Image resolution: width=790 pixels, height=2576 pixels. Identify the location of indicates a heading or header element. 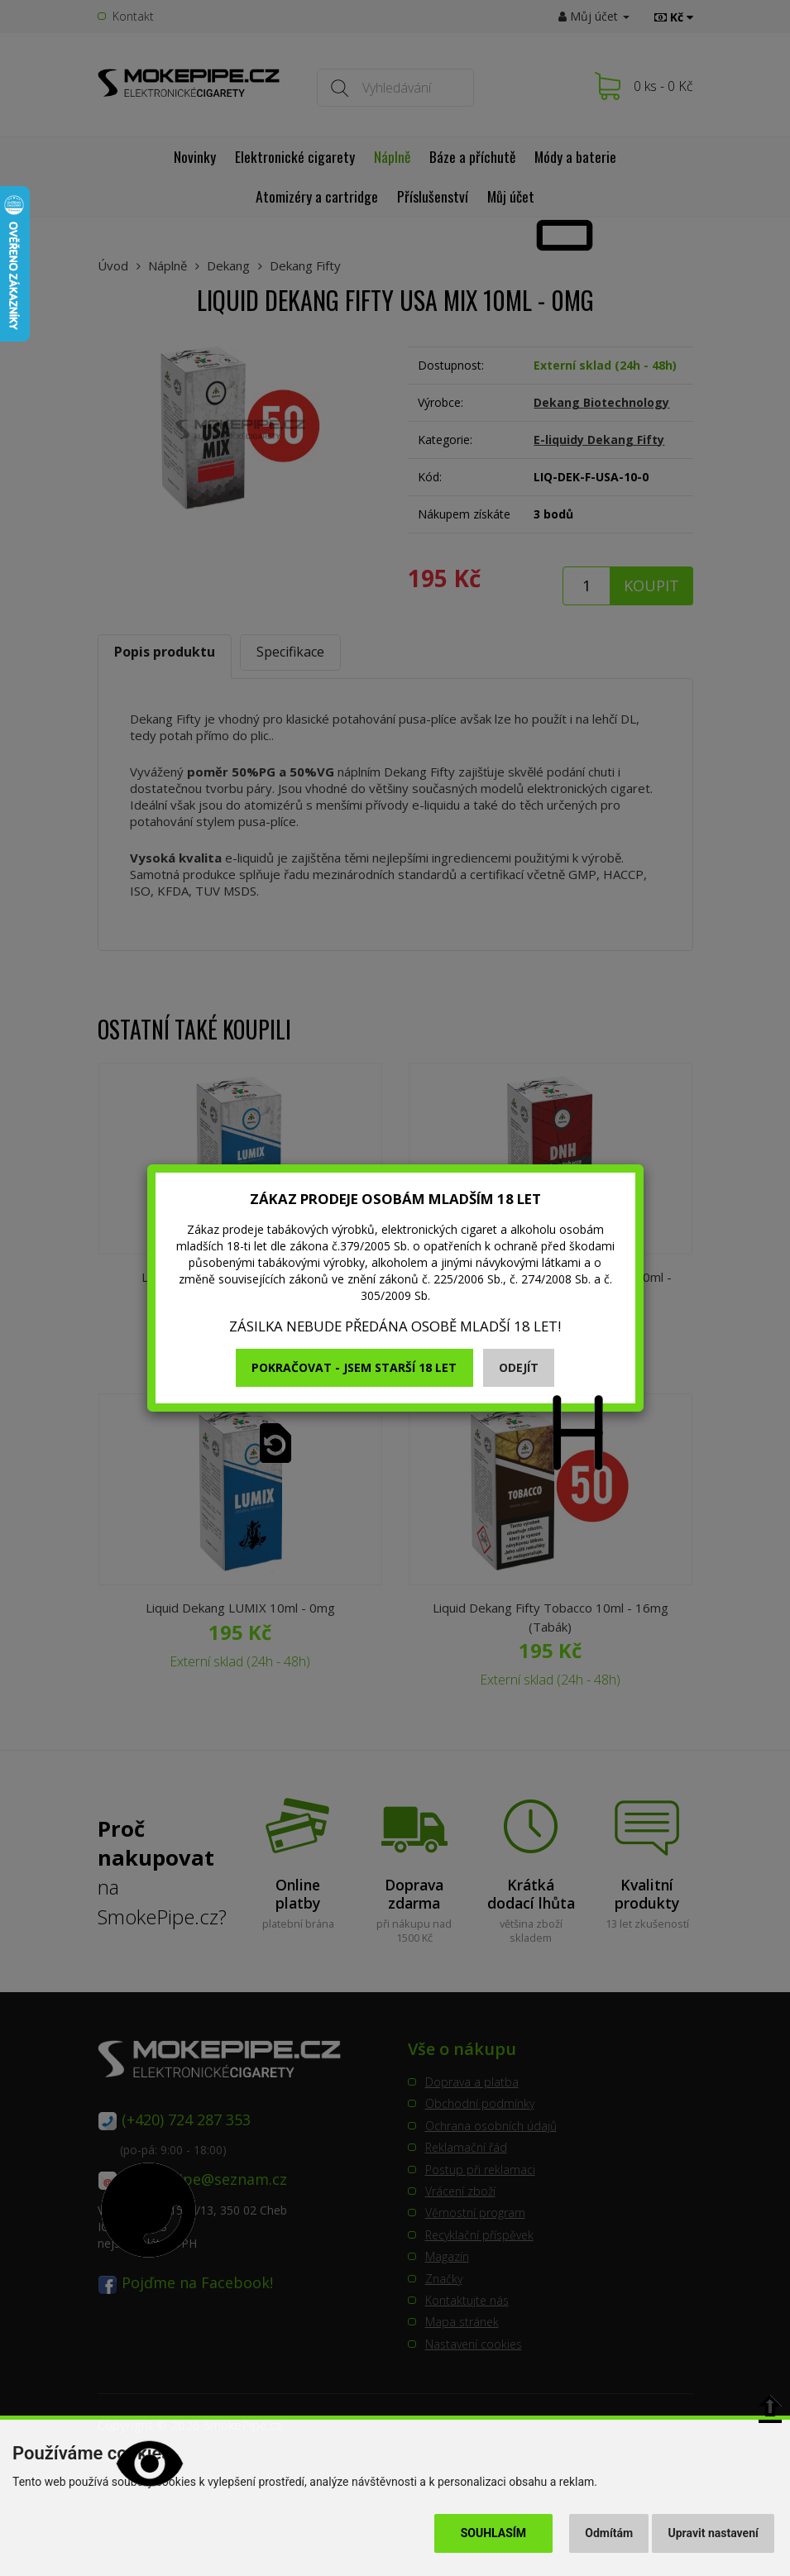
(577, 1432).